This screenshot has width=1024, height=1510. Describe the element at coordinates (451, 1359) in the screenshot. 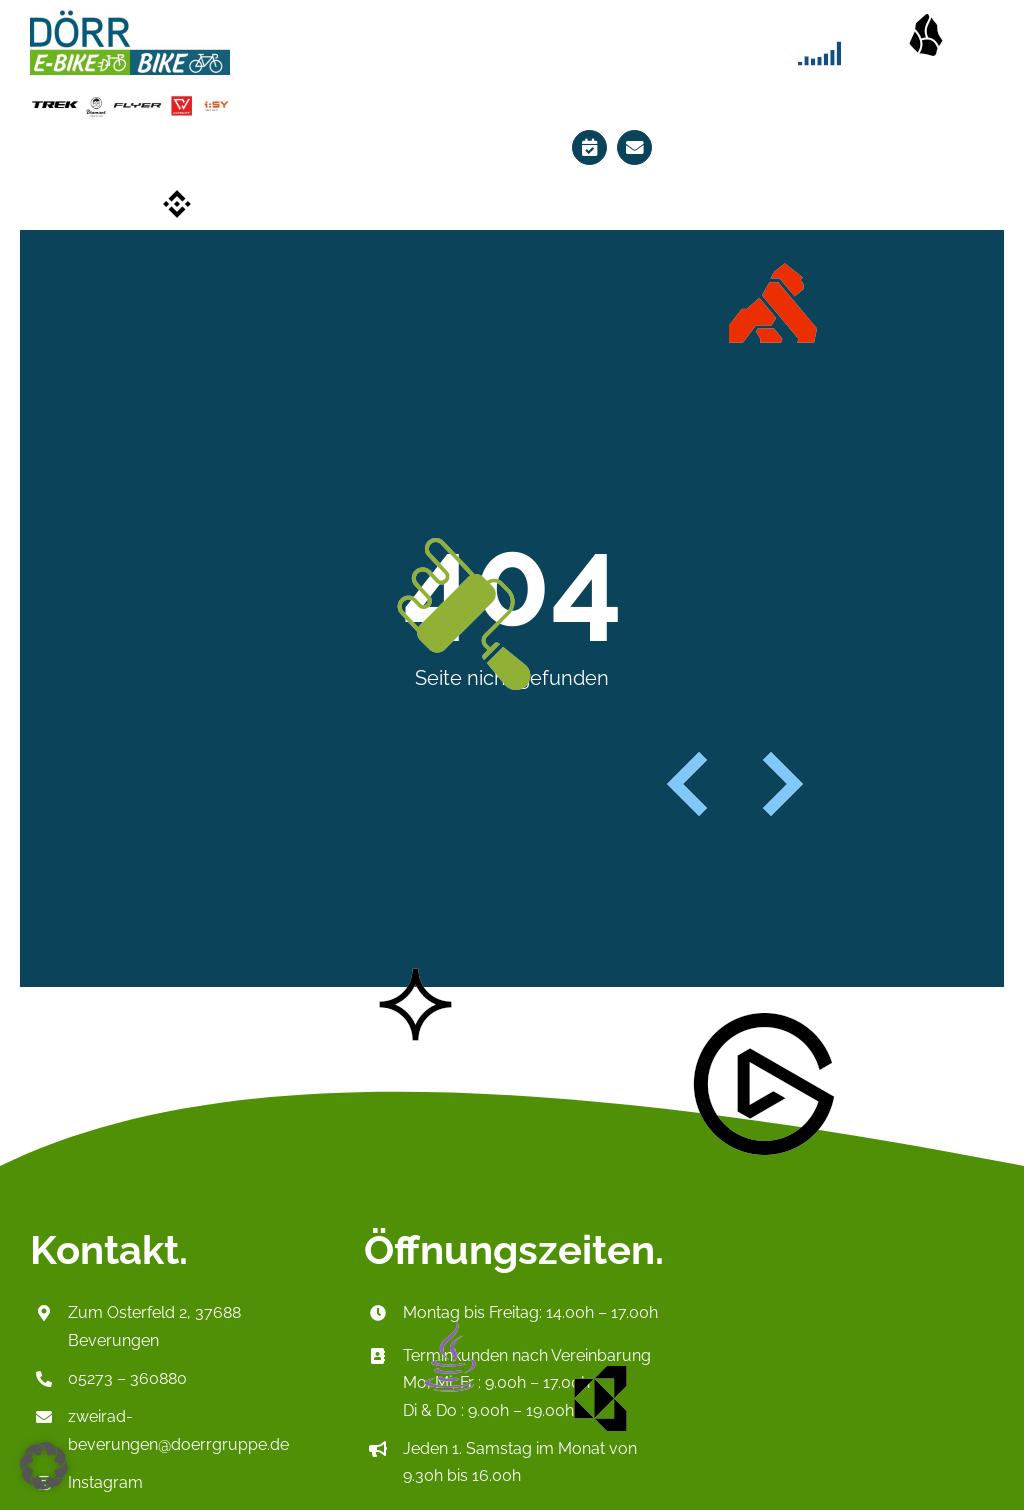

I see `indicates java programming language` at that location.